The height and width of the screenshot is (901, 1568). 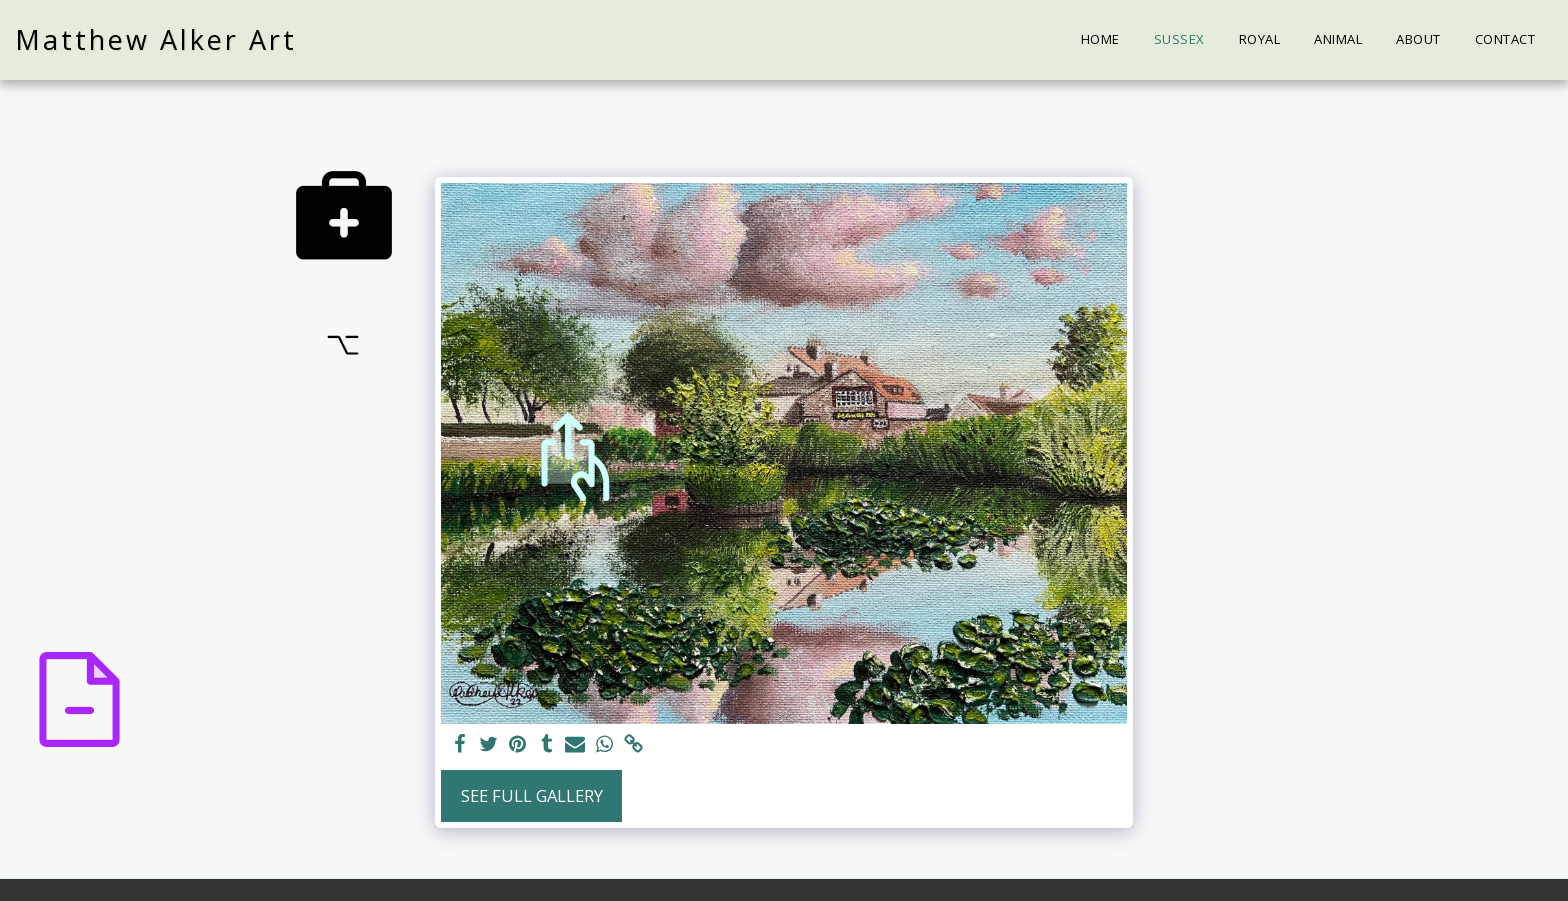 I want to click on access keyboard or input options, so click(x=343, y=344).